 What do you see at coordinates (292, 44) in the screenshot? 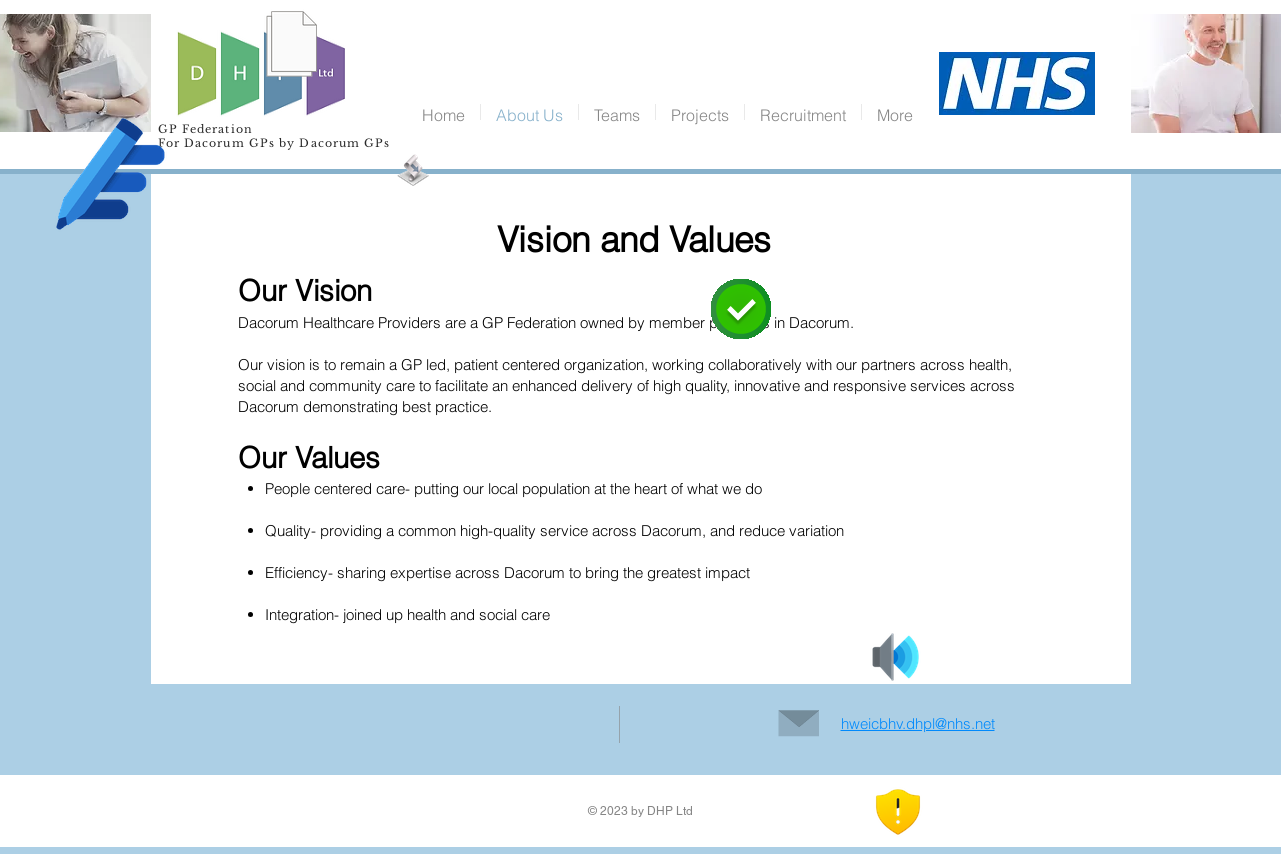
I see `copy file to clipboard` at bounding box center [292, 44].